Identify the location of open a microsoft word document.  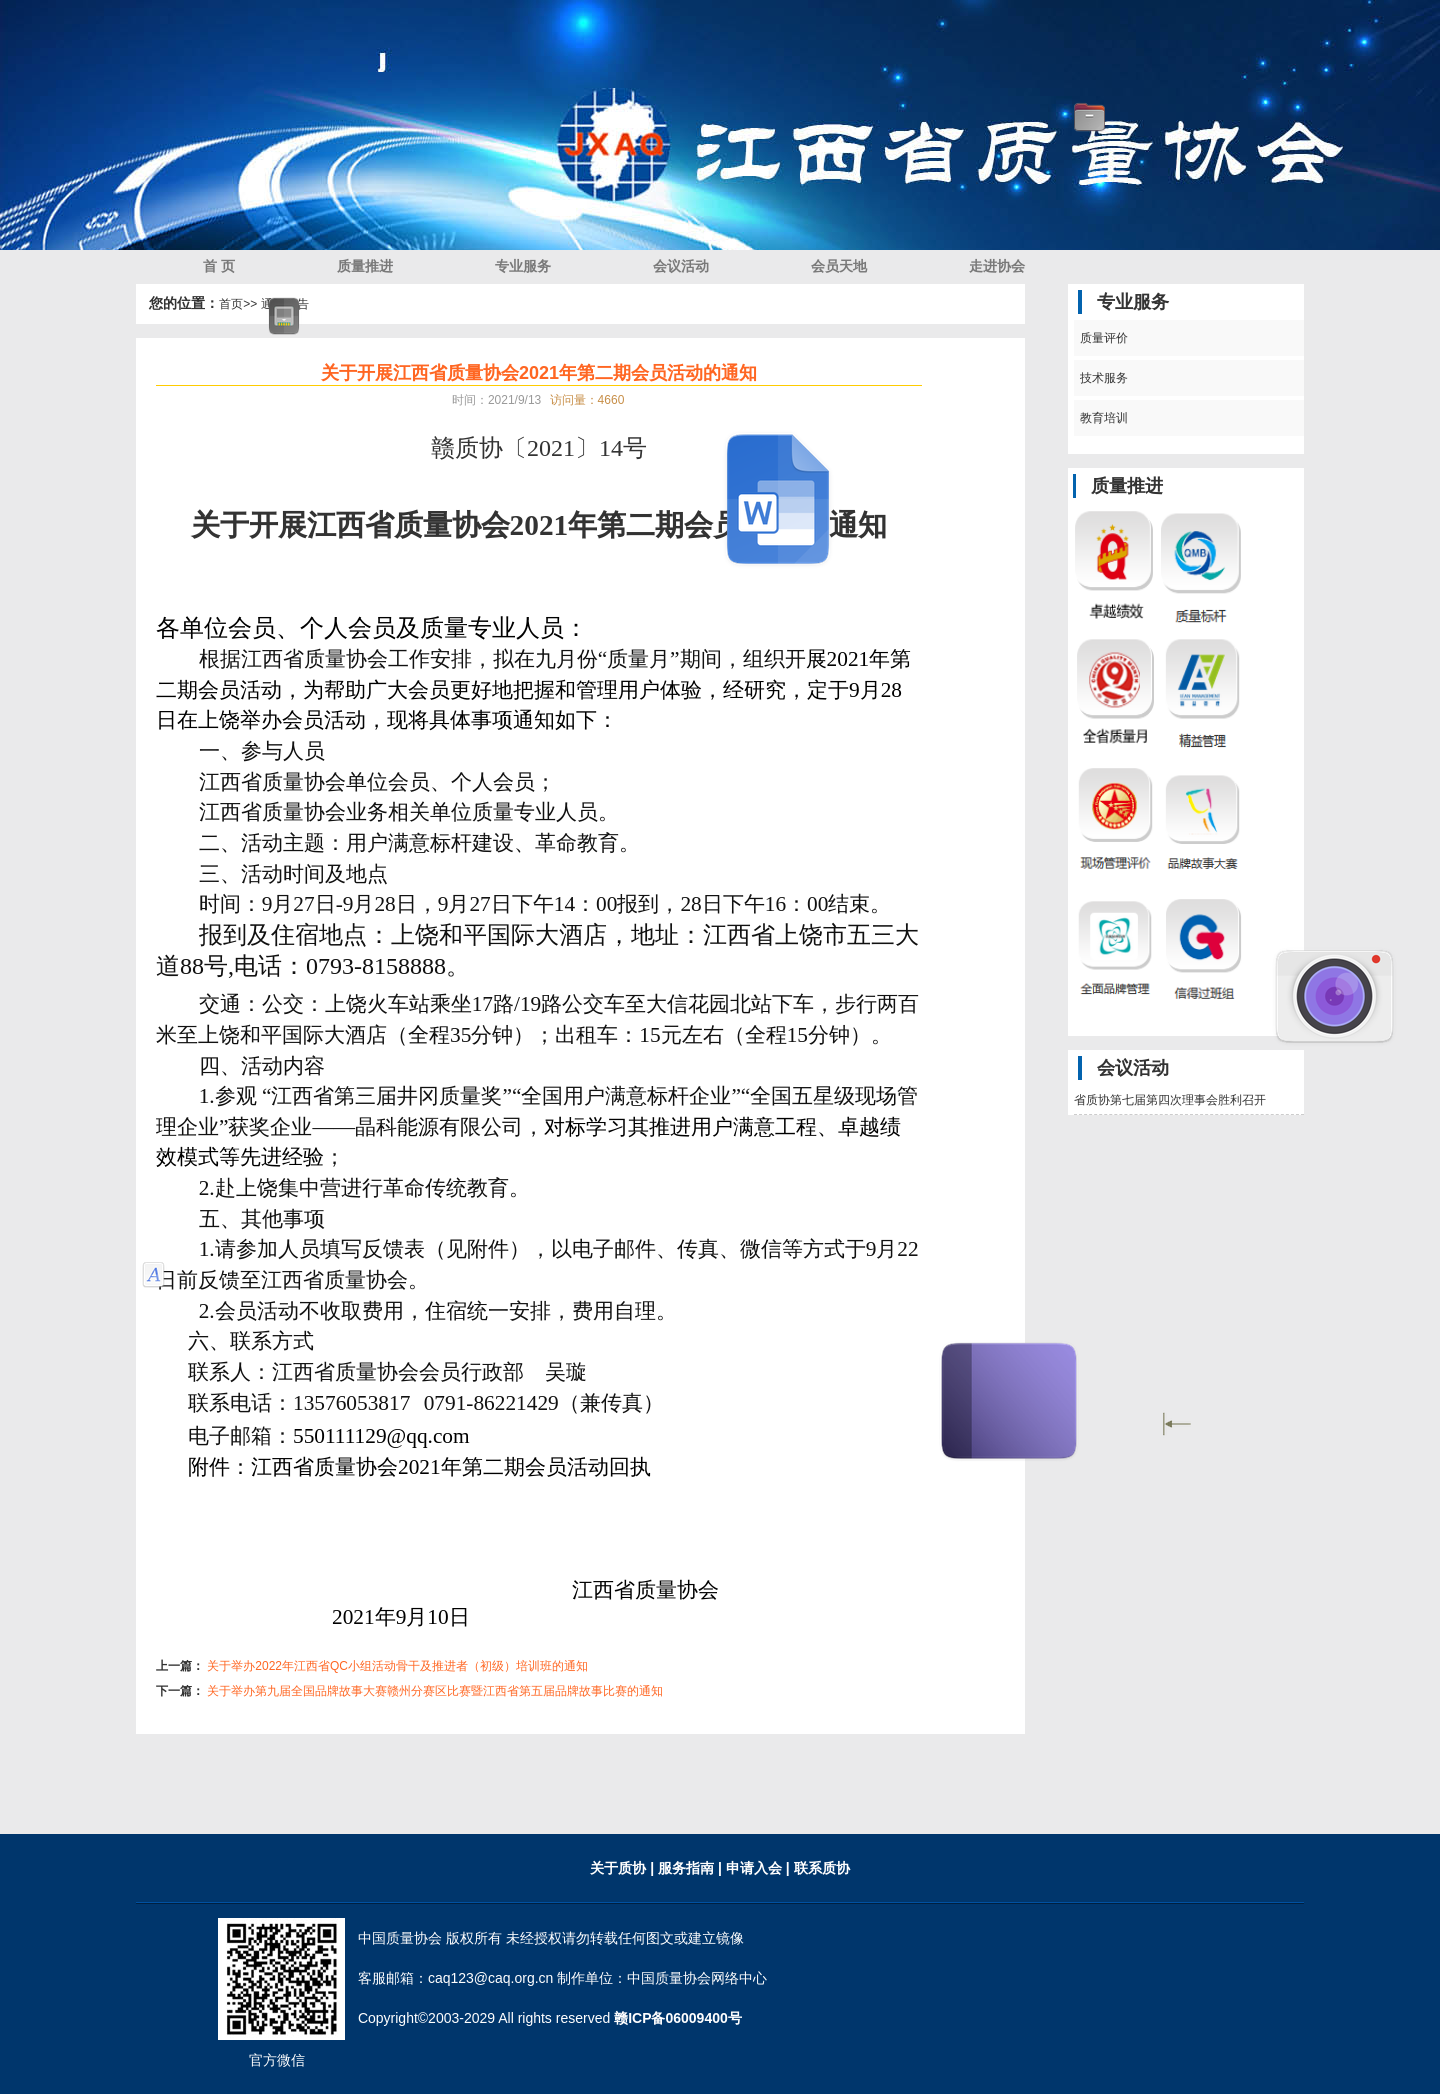
(778, 499).